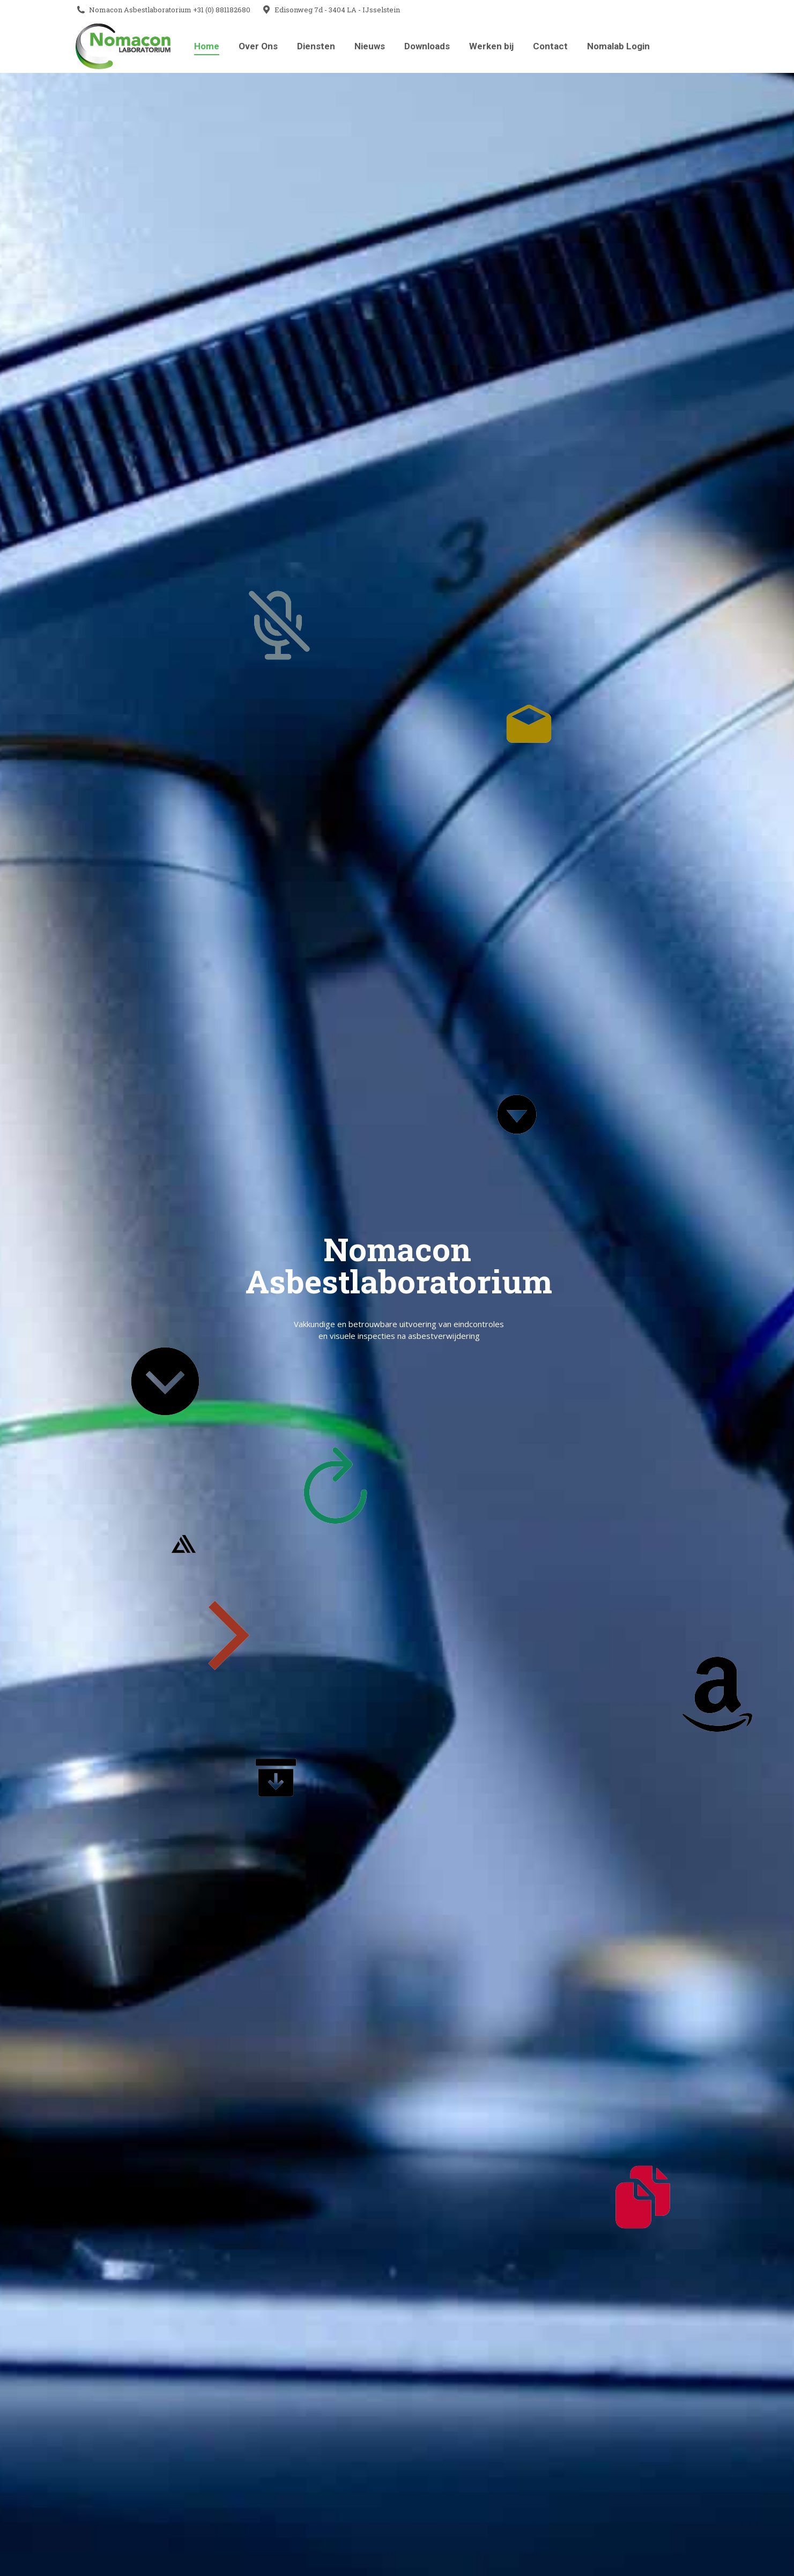  I want to click on view all documents, so click(643, 2197).